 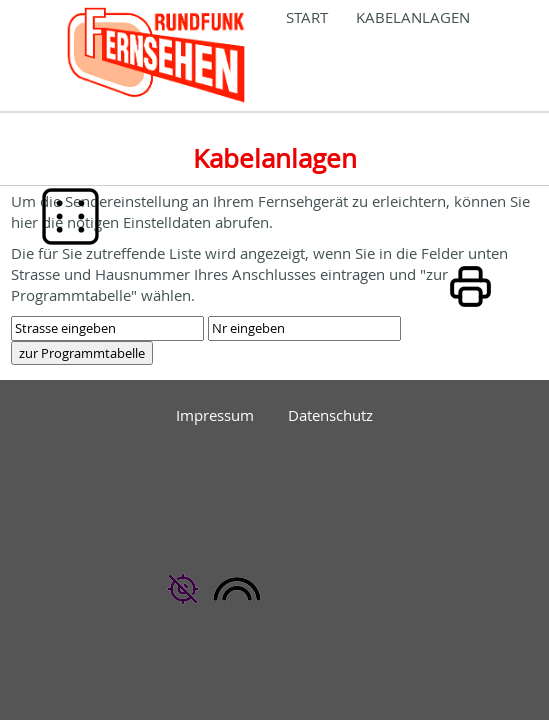 What do you see at coordinates (470, 286) in the screenshot?
I see `print the current document` at bounding box center [470, 286].